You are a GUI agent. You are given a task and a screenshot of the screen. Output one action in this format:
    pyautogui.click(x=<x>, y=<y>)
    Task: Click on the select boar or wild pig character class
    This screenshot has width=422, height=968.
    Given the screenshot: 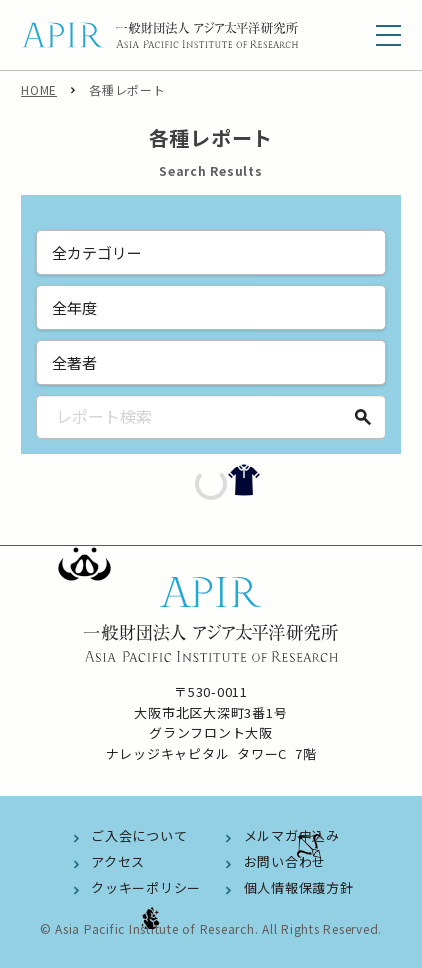 What is the action you would take?
    pyautogui.click(x=84, y=562)
    